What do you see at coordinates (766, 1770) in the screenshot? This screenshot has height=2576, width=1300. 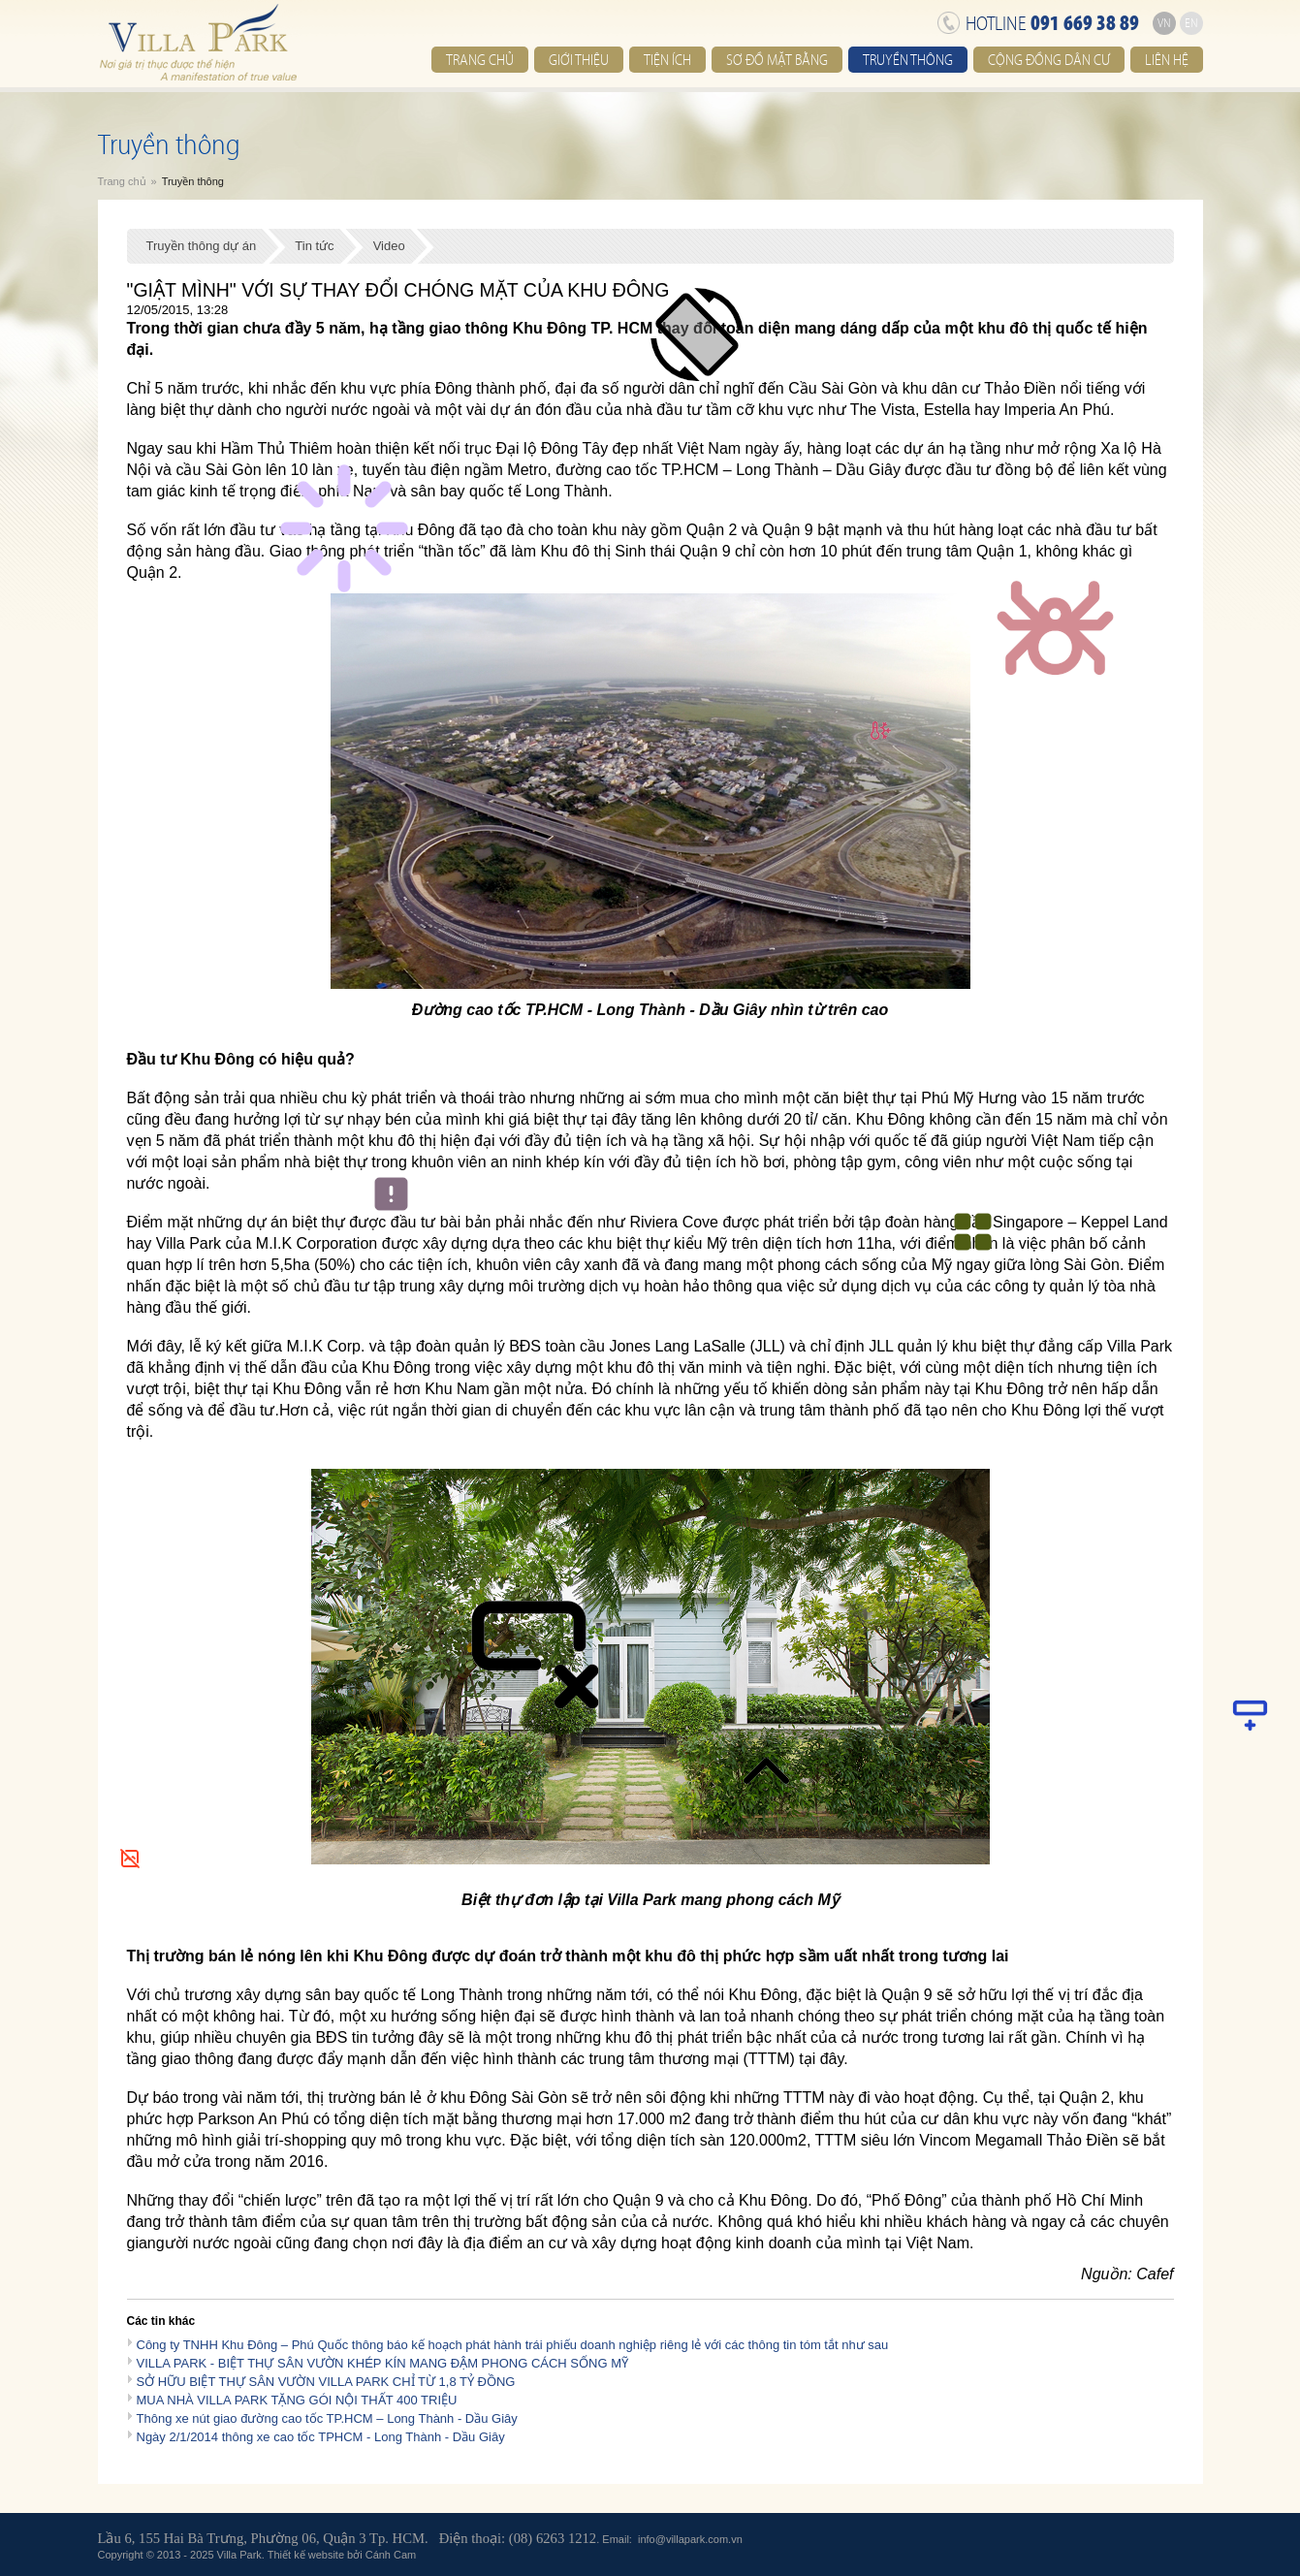 I see `collapse an expanded section` at bounding box center [766, 1770].